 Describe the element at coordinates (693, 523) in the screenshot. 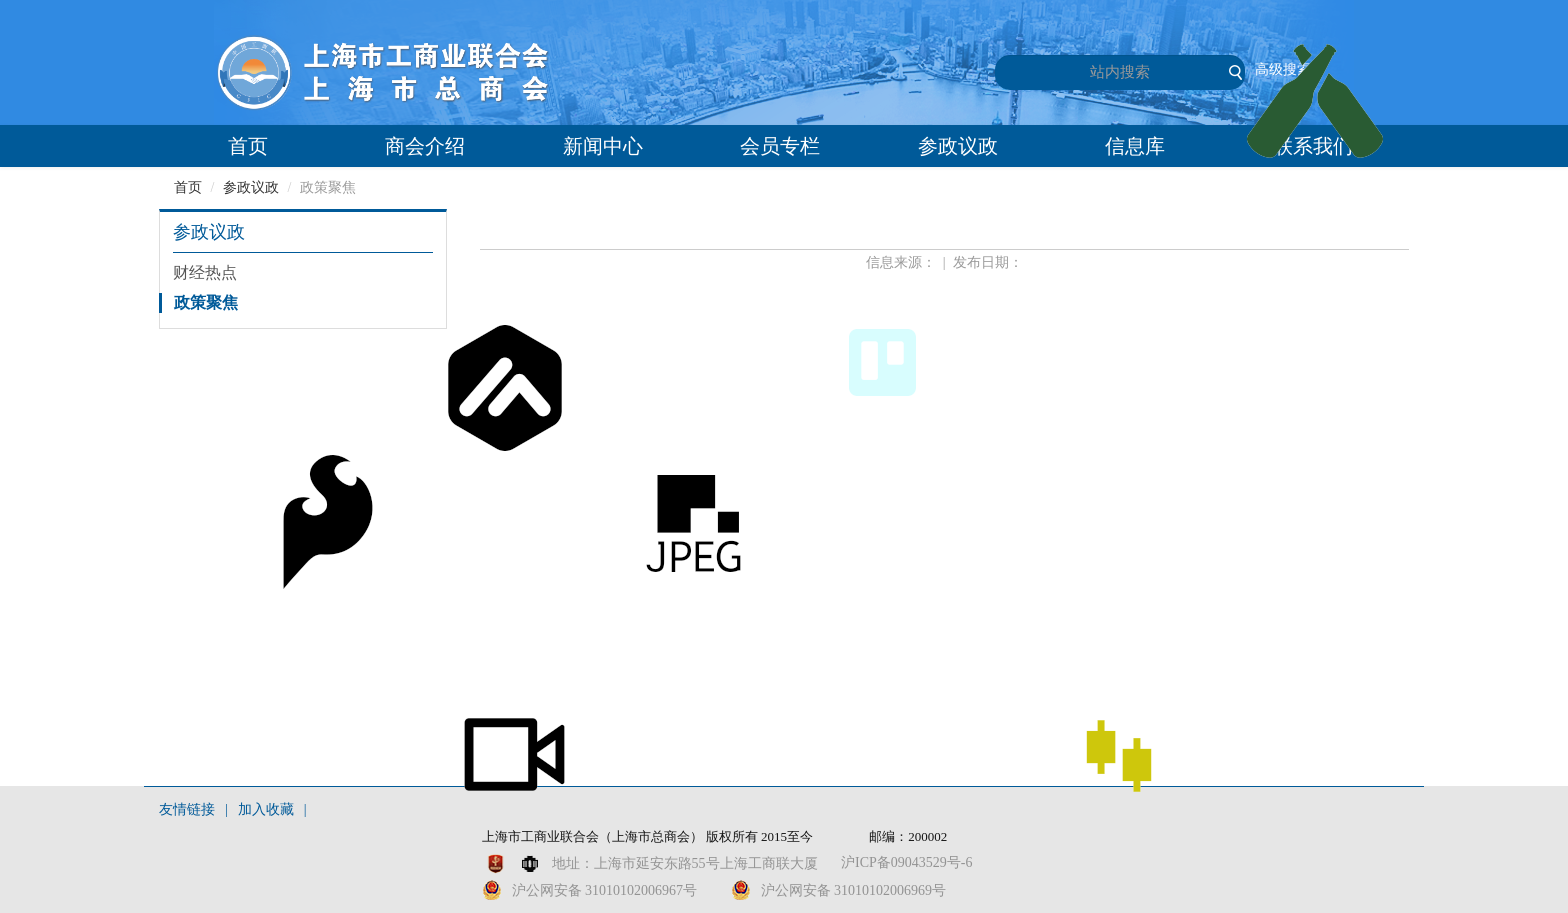

I see `jpeg file format indicator` at that location.